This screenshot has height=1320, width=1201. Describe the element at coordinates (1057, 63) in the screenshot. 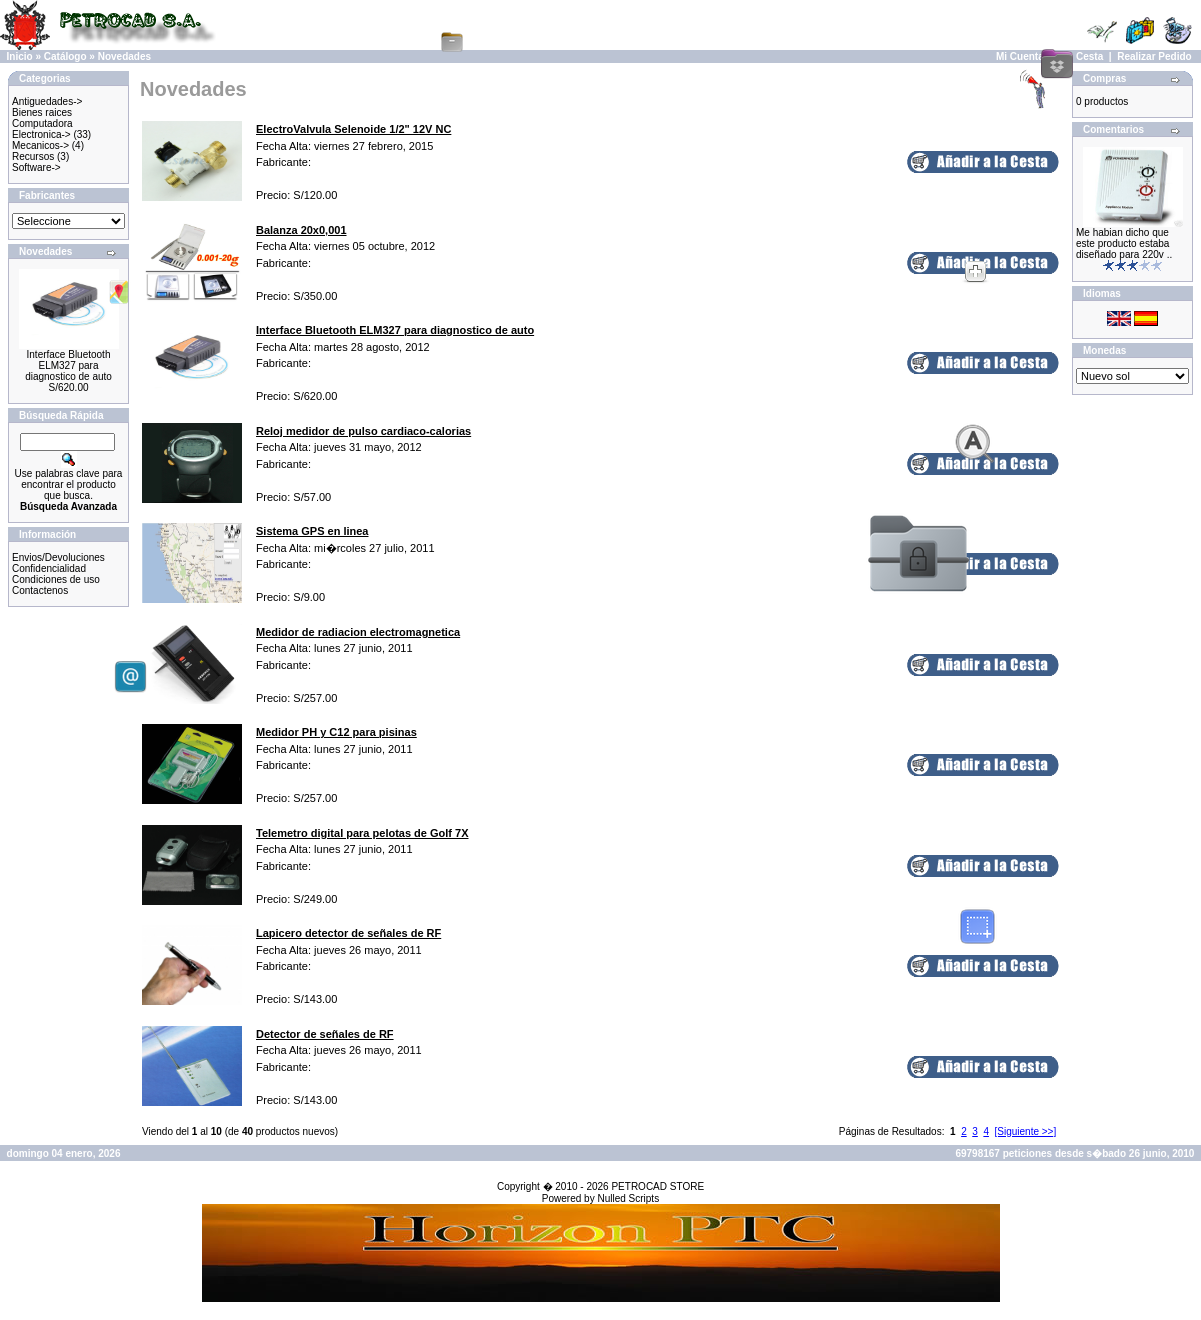

I see `open your Dropbox folder` at that location.